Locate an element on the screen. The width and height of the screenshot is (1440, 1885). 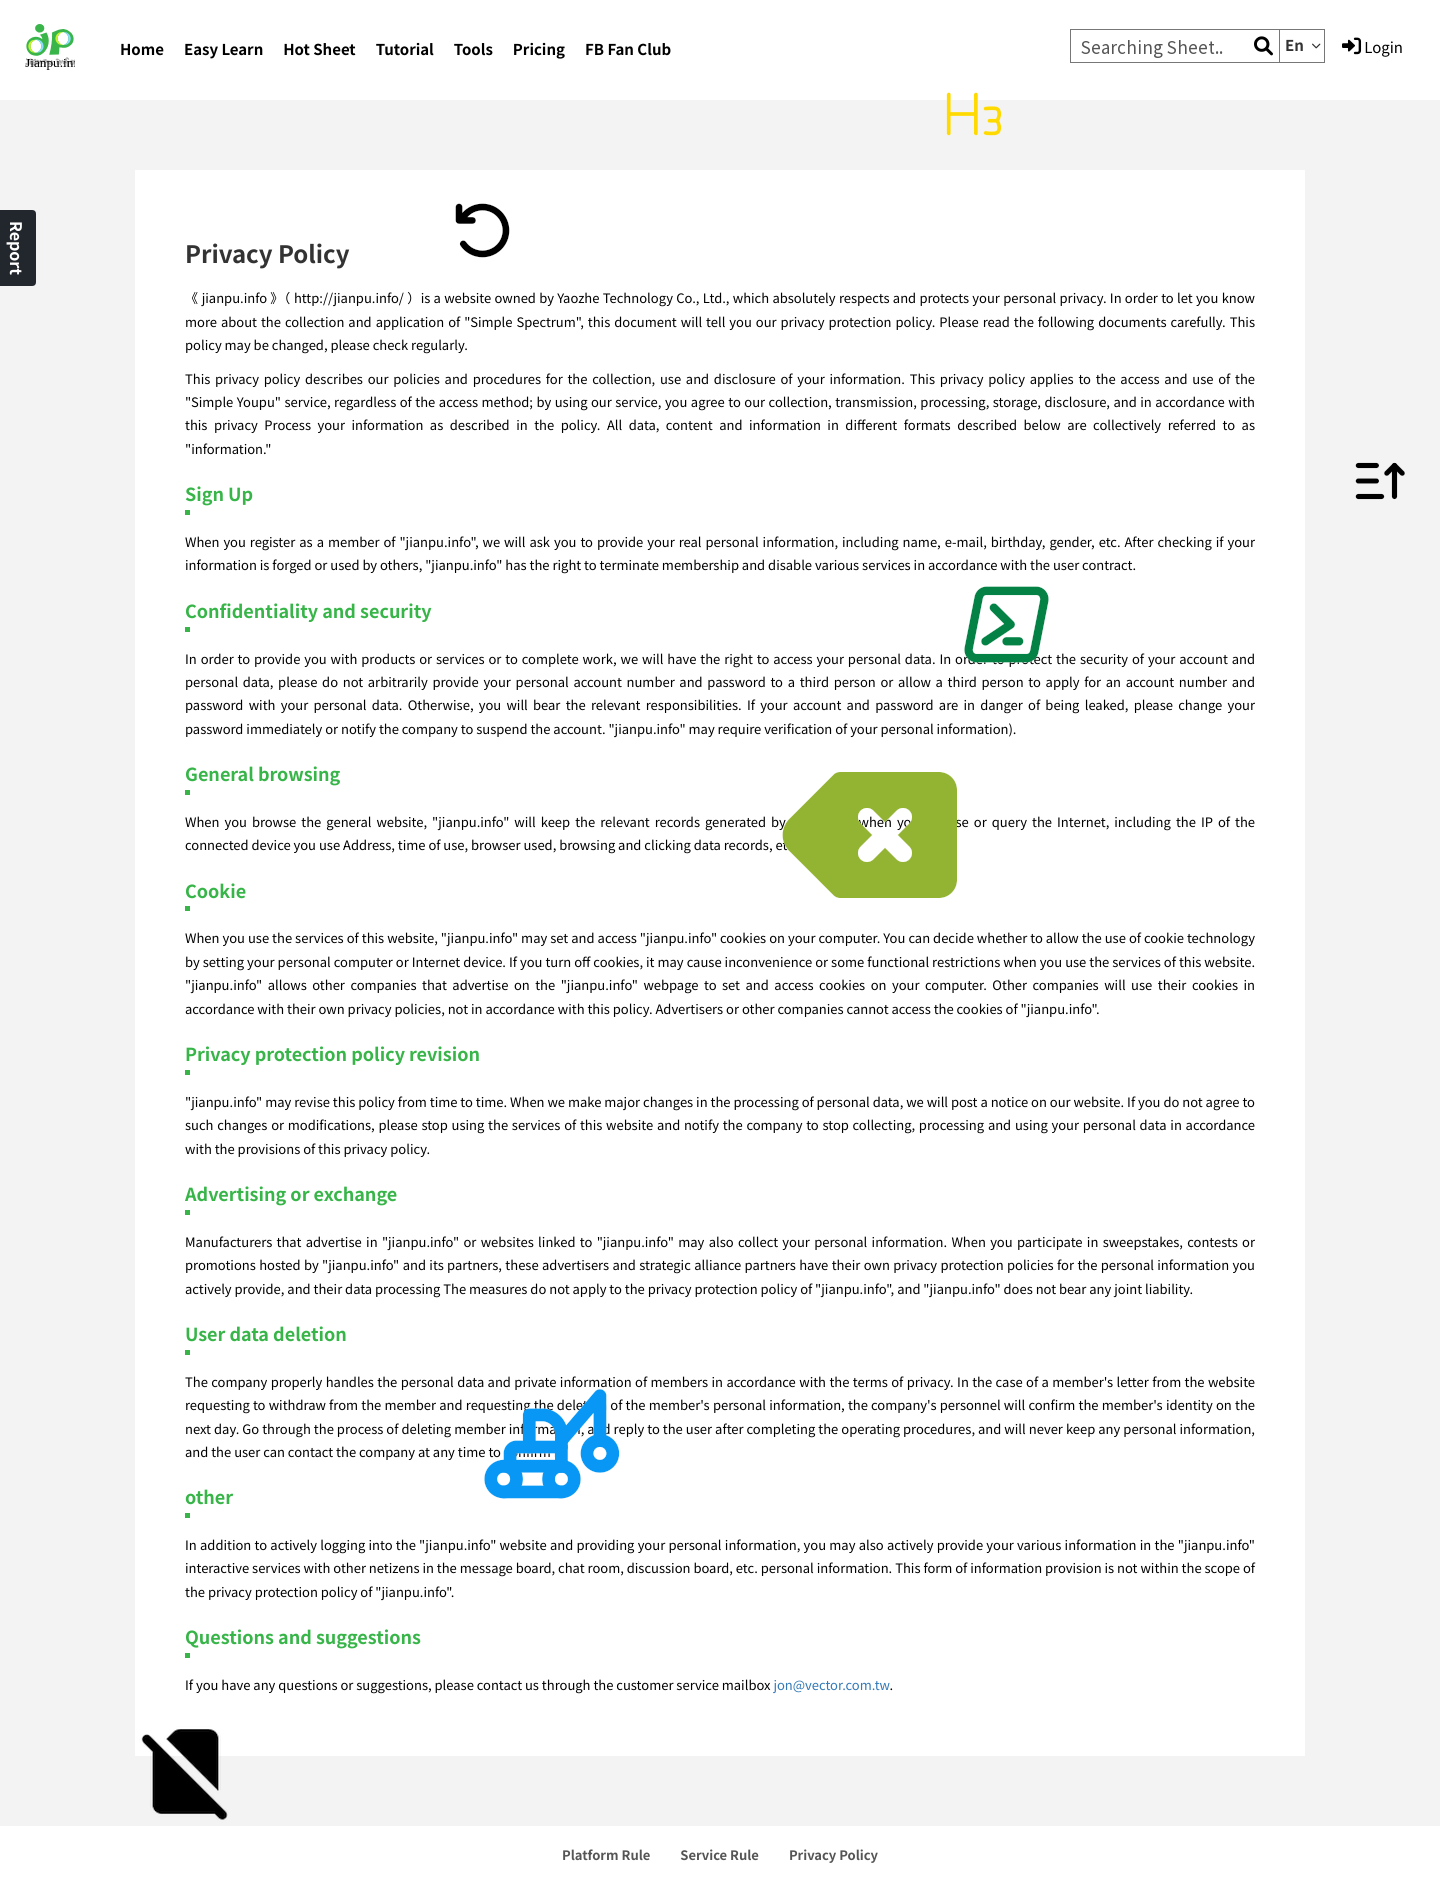
format text as heading level 3 is located at coordinates (974, 114).